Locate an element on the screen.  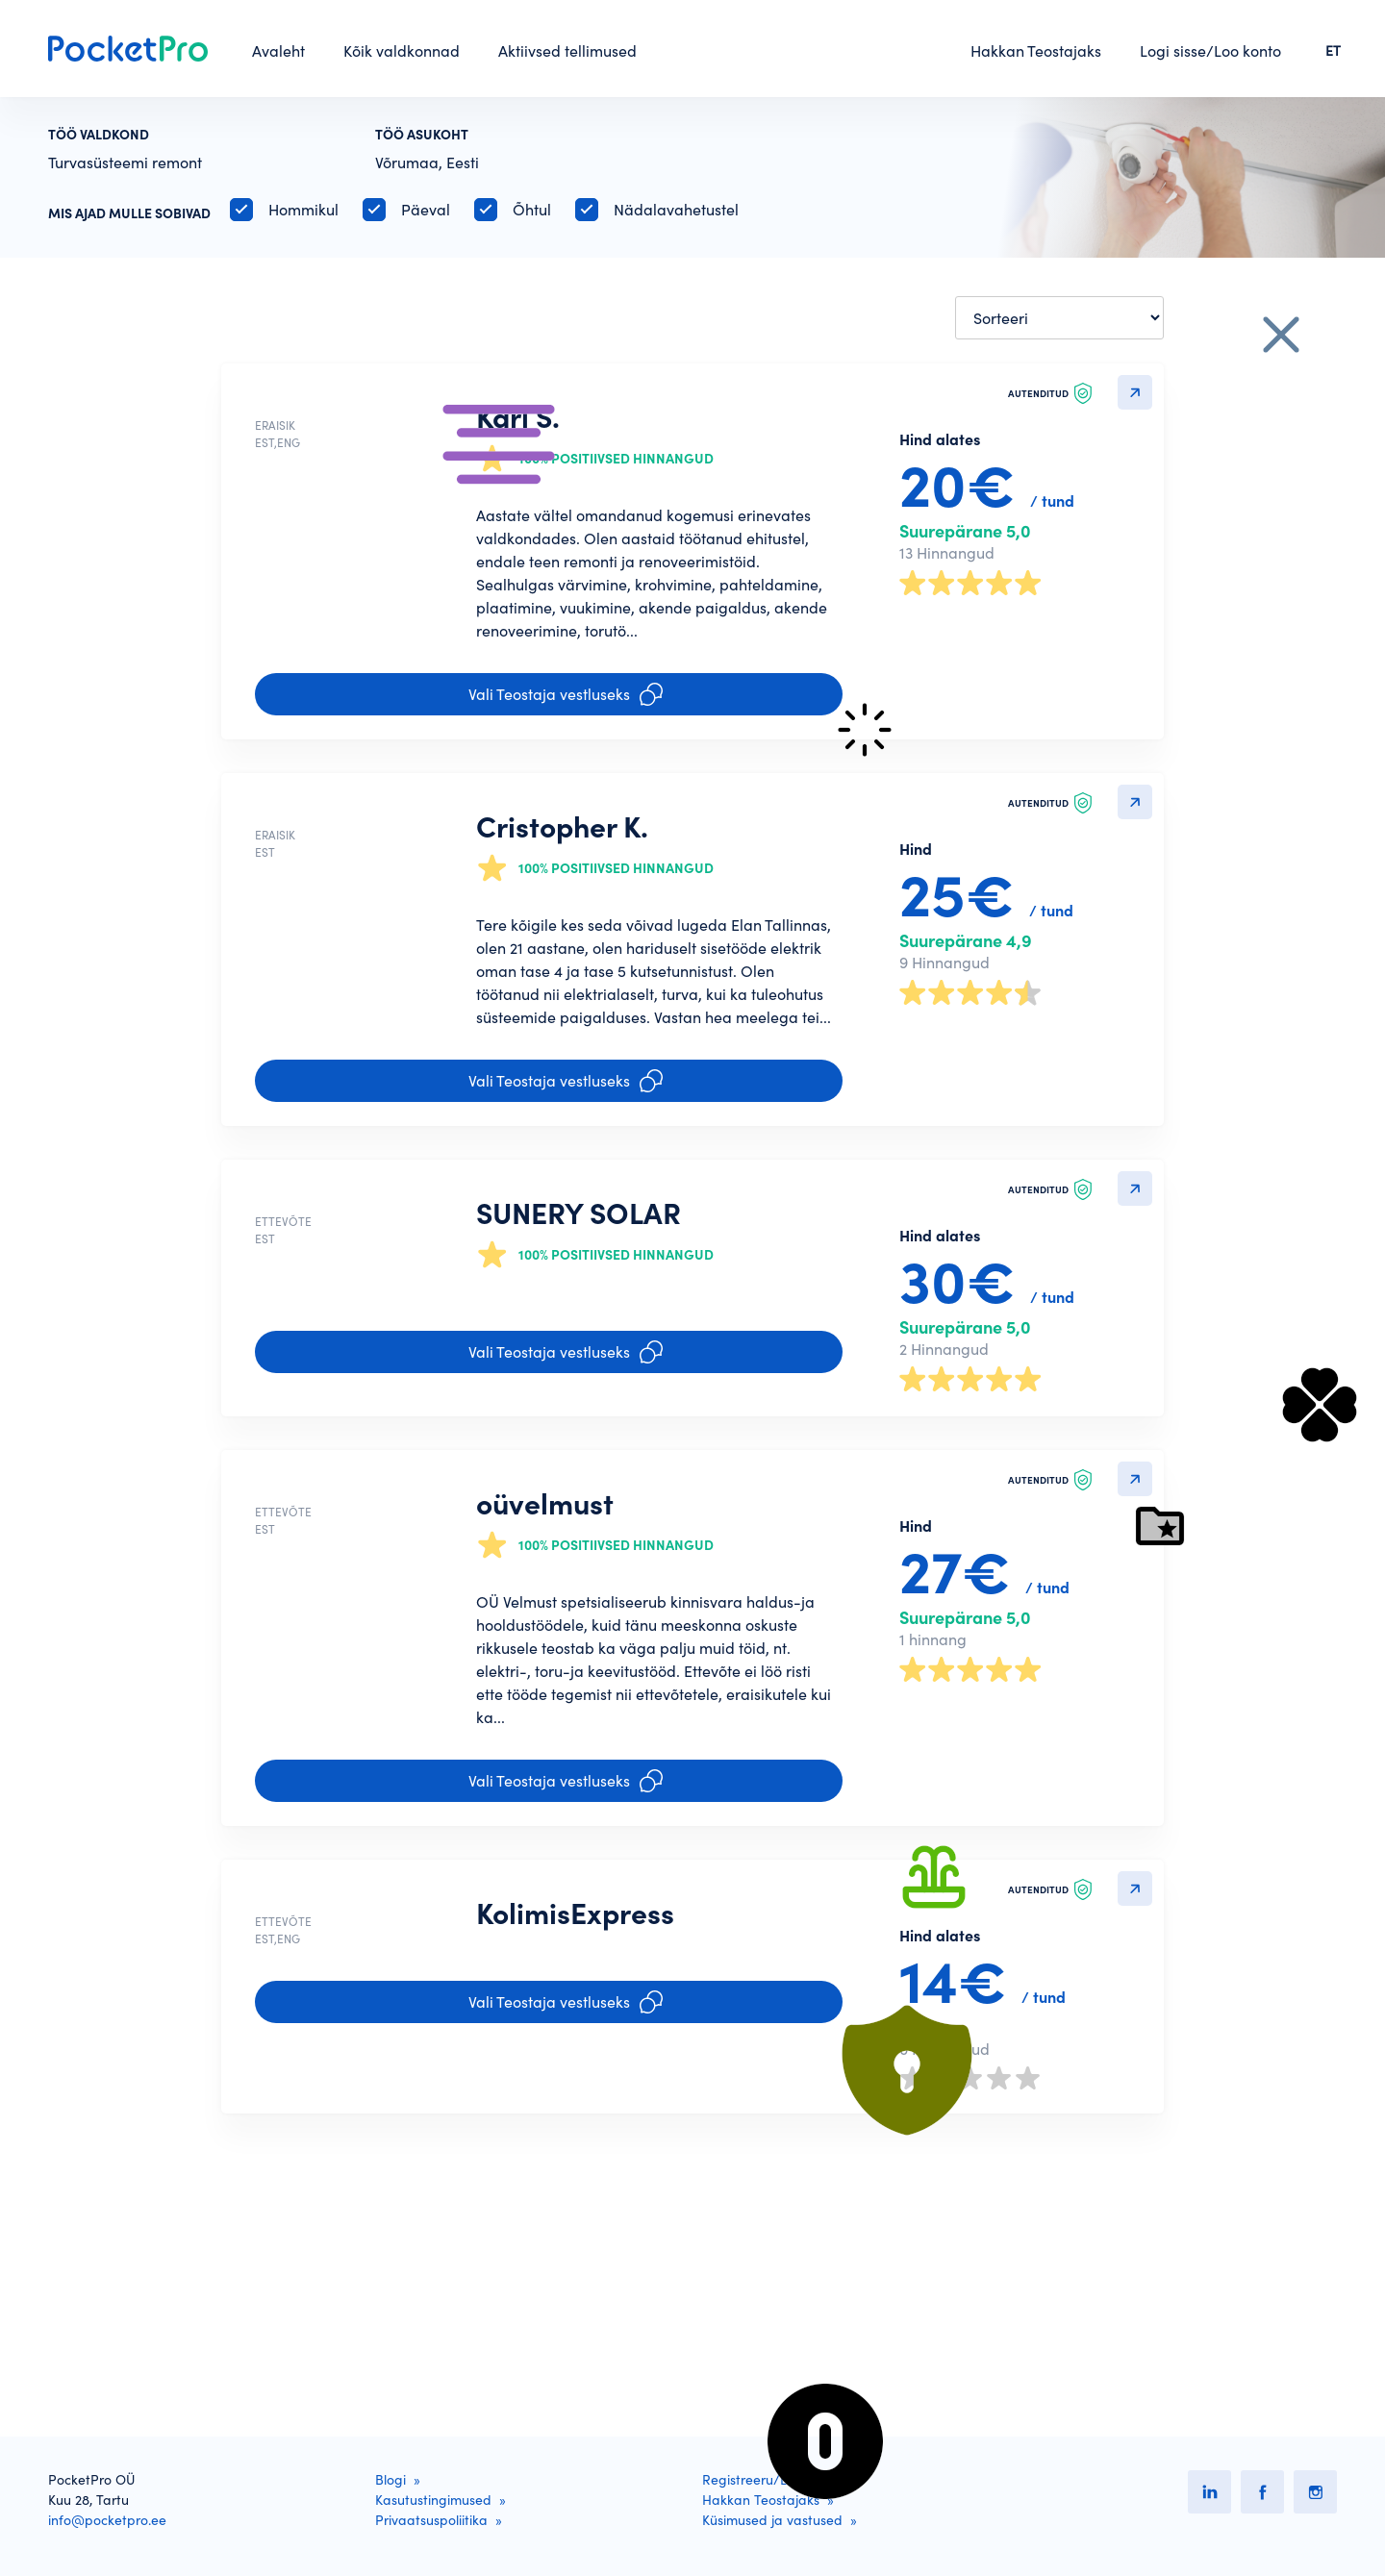
center align text is located at coordinates (498, 446).